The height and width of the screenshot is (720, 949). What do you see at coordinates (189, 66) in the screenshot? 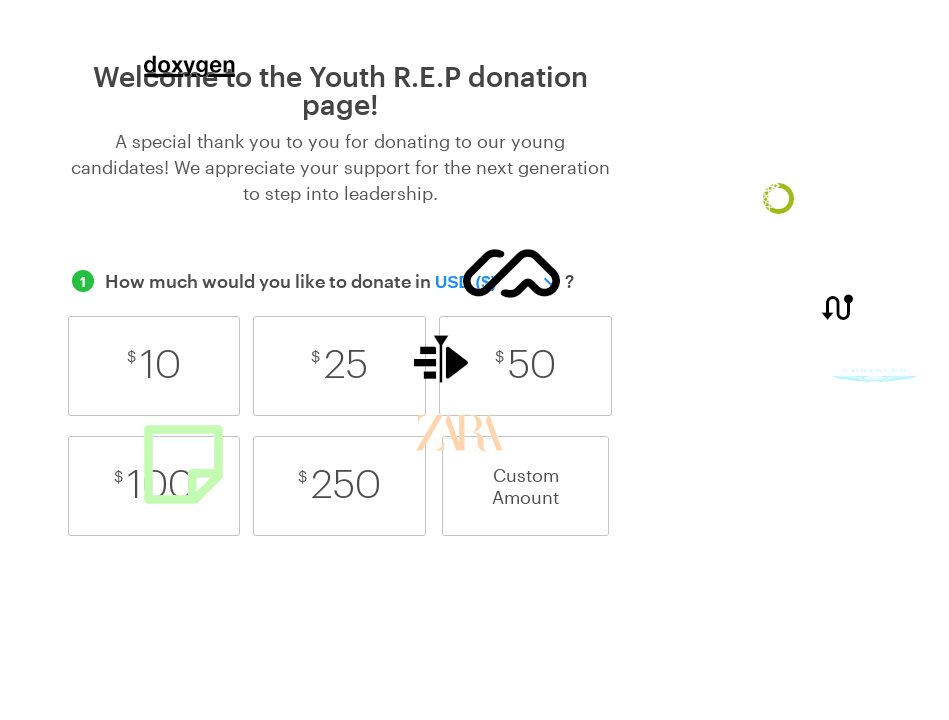
I see `link to Doxygen documentation generator` at bounding box center [189, 66].